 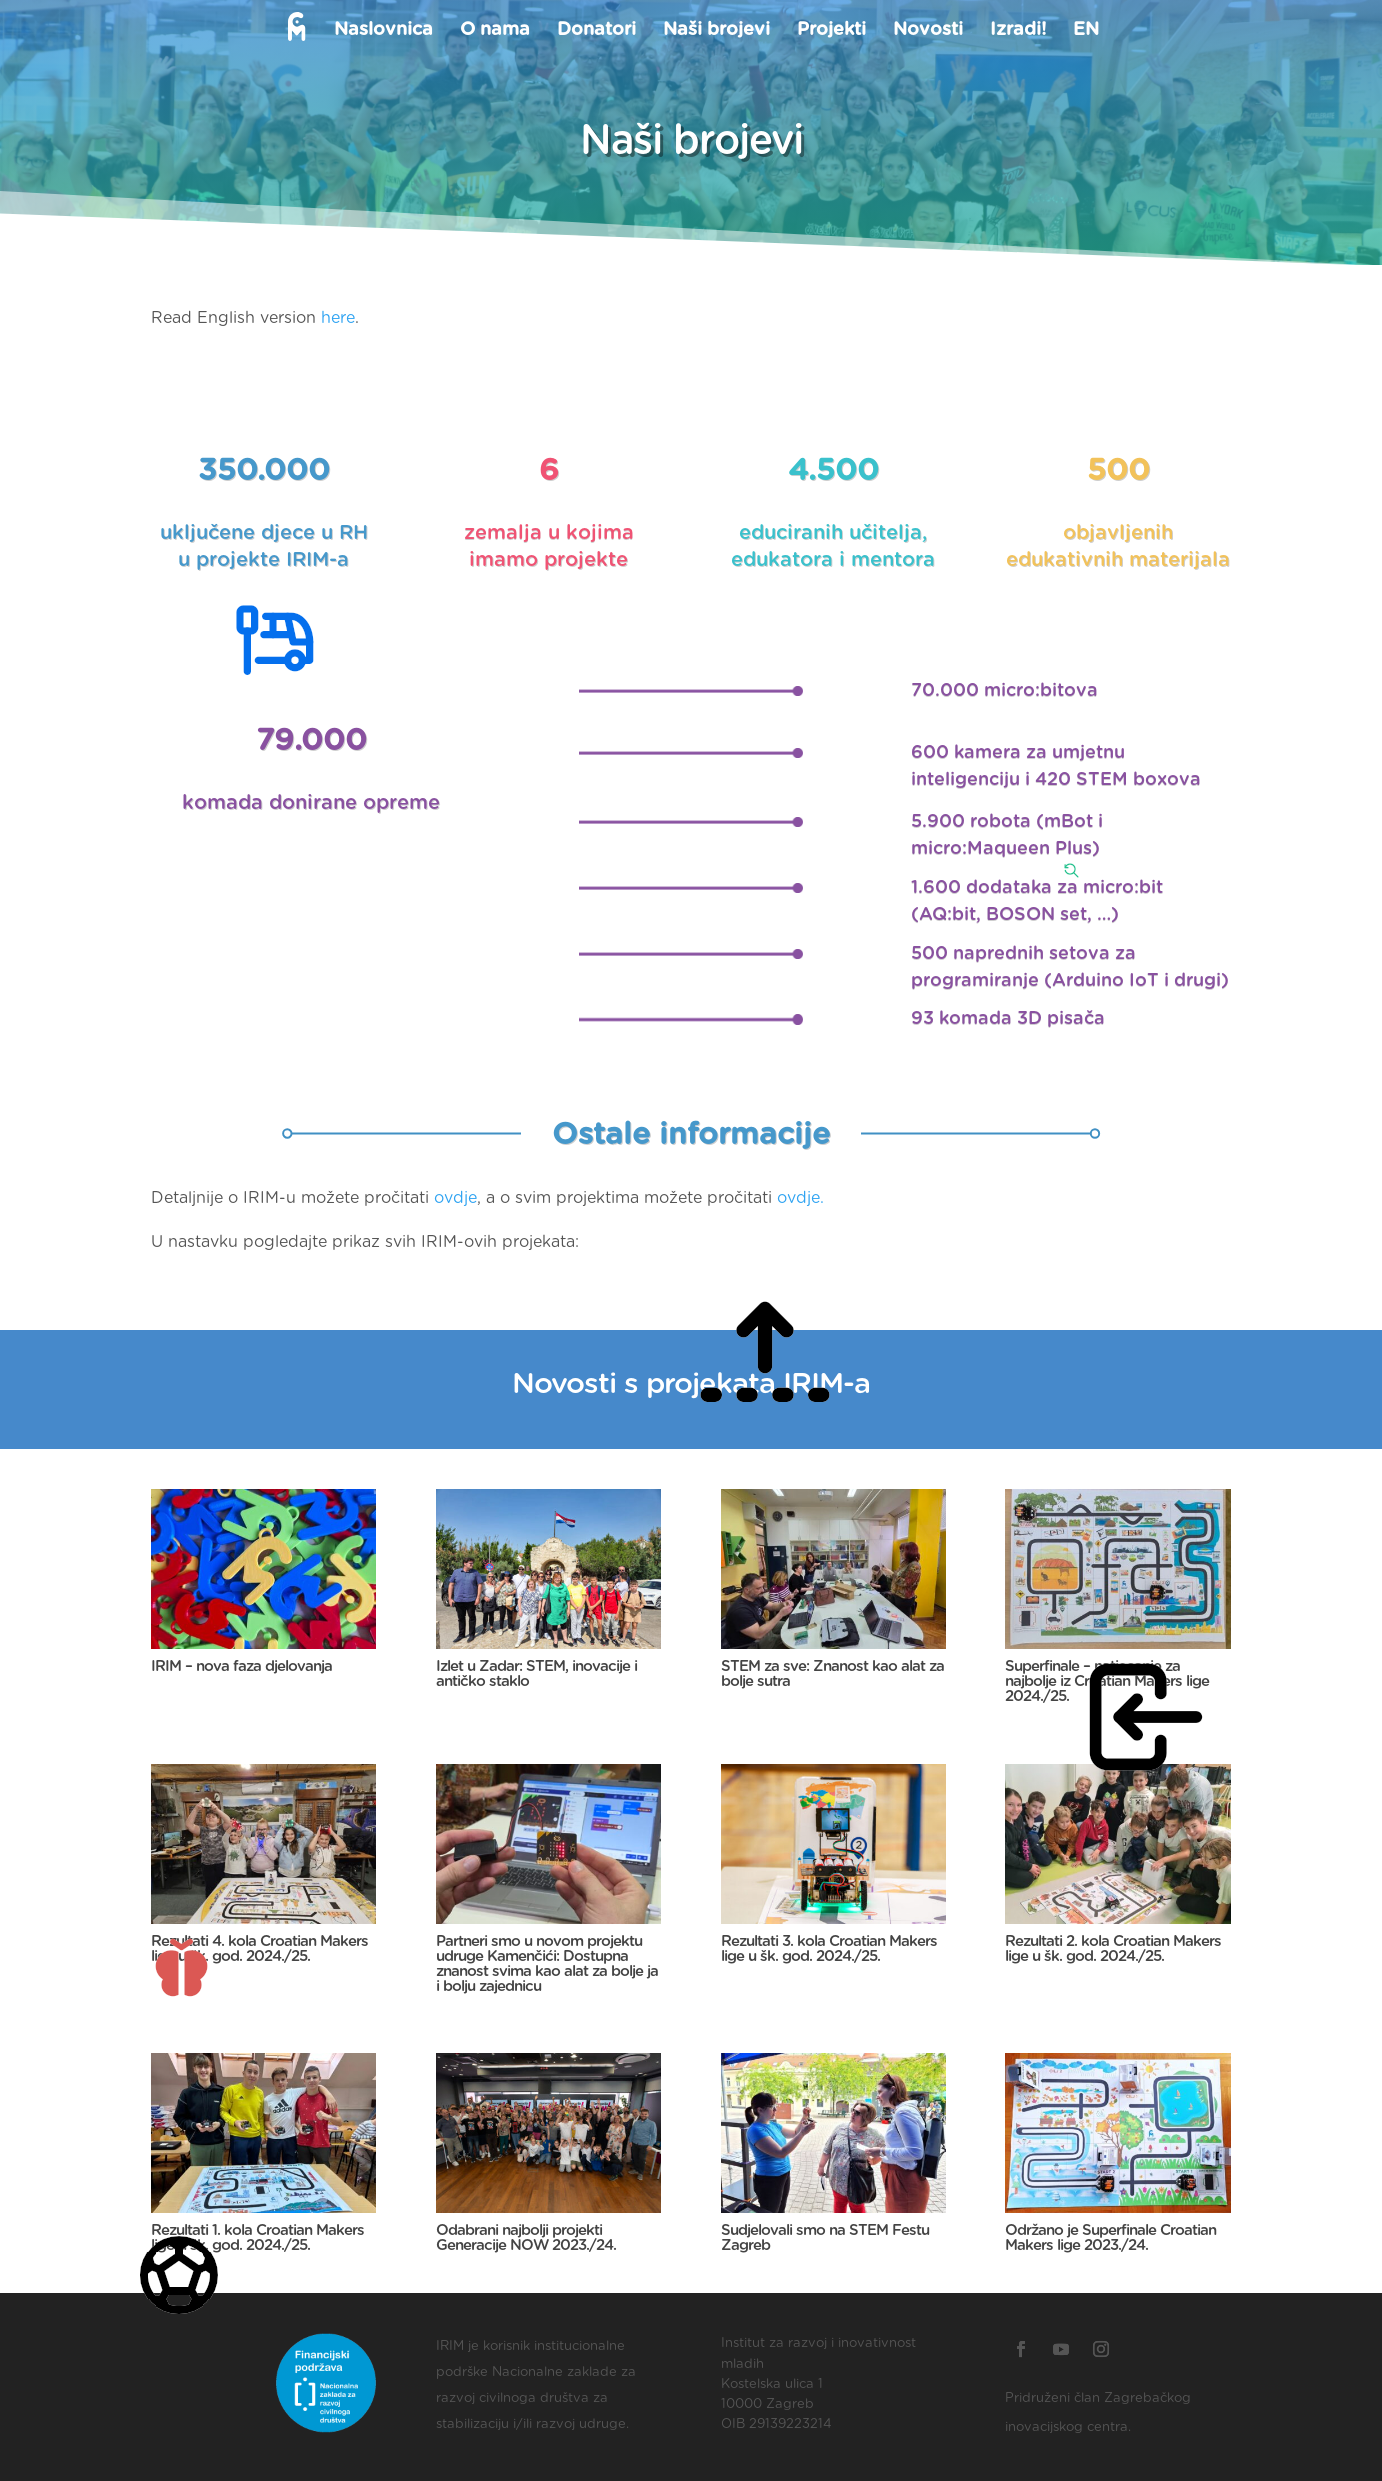 I want to click on access soccer or football content, so click(x=179, y=2275).